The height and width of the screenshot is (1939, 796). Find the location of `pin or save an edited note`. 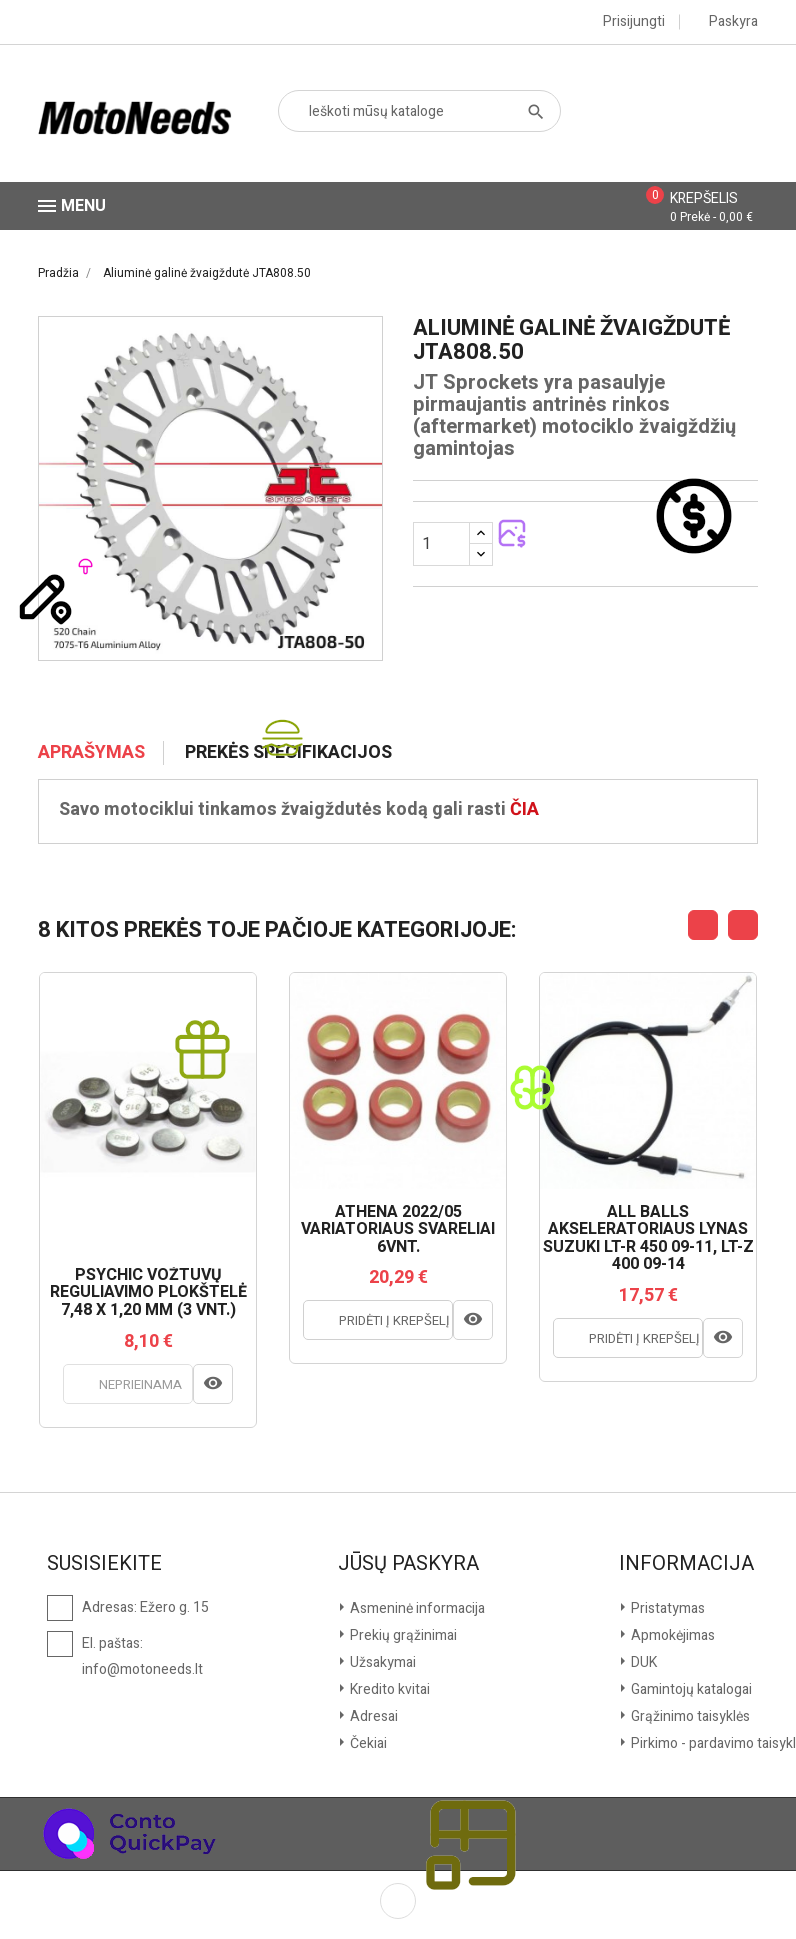

pin or save an edited note is located at coordinates (43, 596).